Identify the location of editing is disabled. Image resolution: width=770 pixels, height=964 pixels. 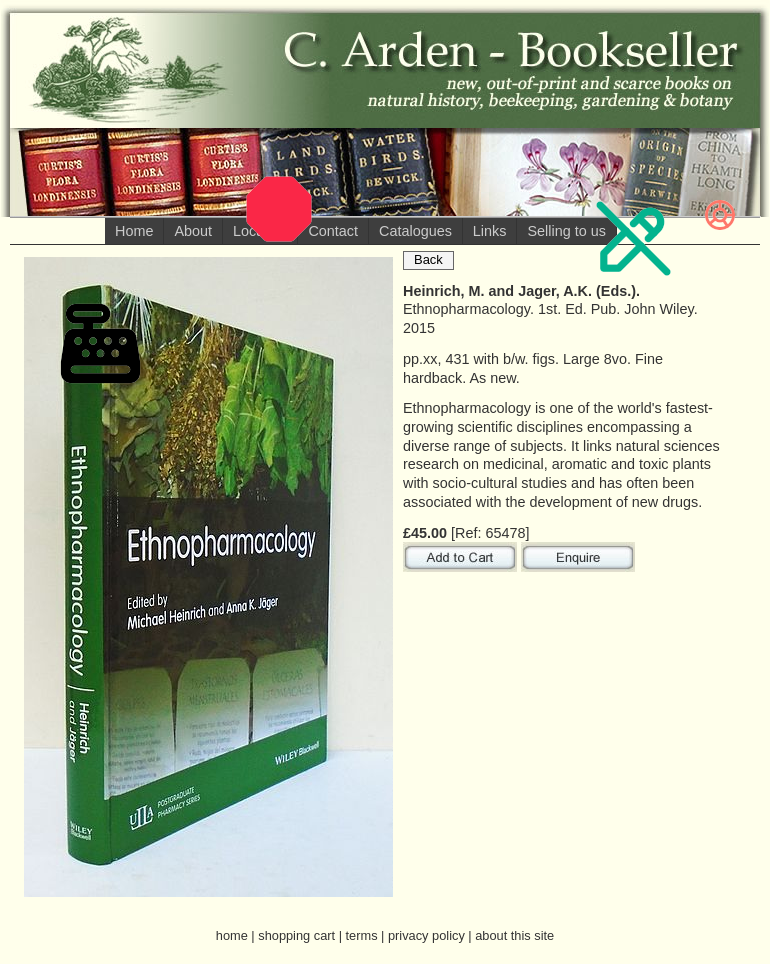
(633, 238).